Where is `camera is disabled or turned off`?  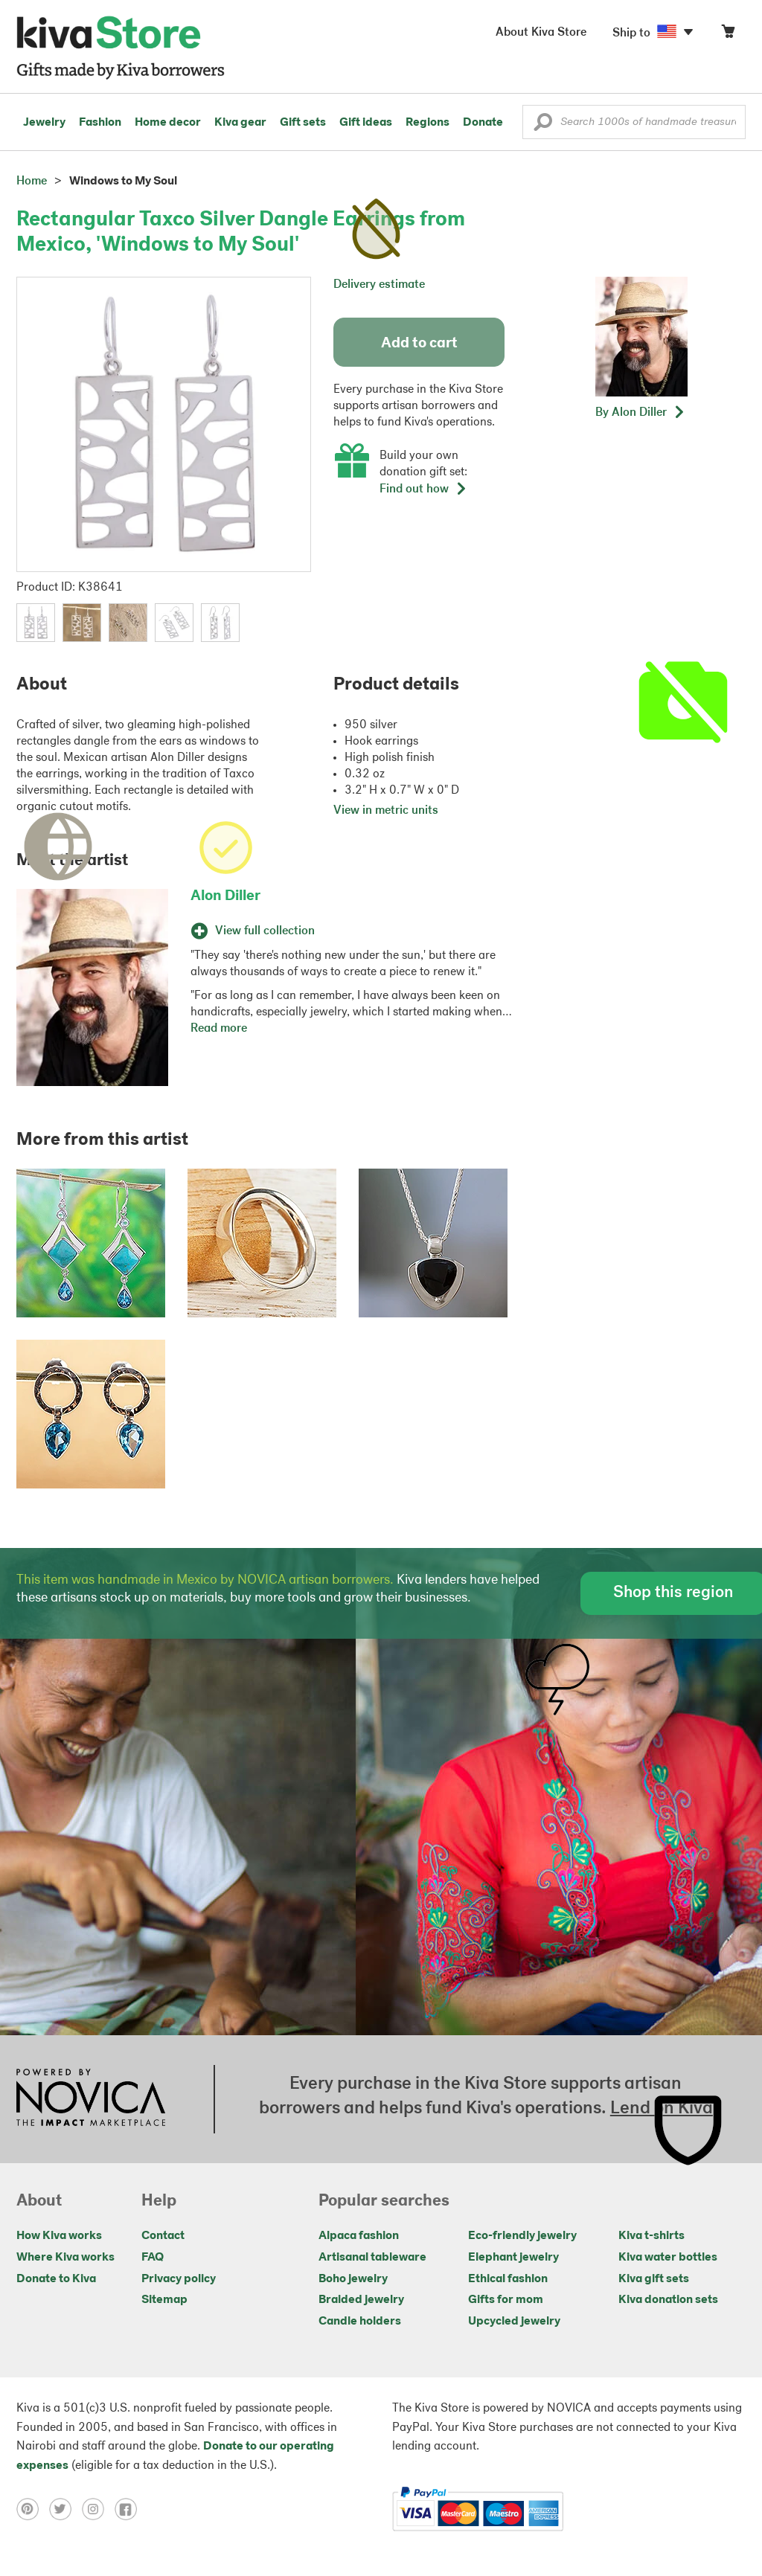 camera is disabled or turned off is located at coordinates (683, 702).